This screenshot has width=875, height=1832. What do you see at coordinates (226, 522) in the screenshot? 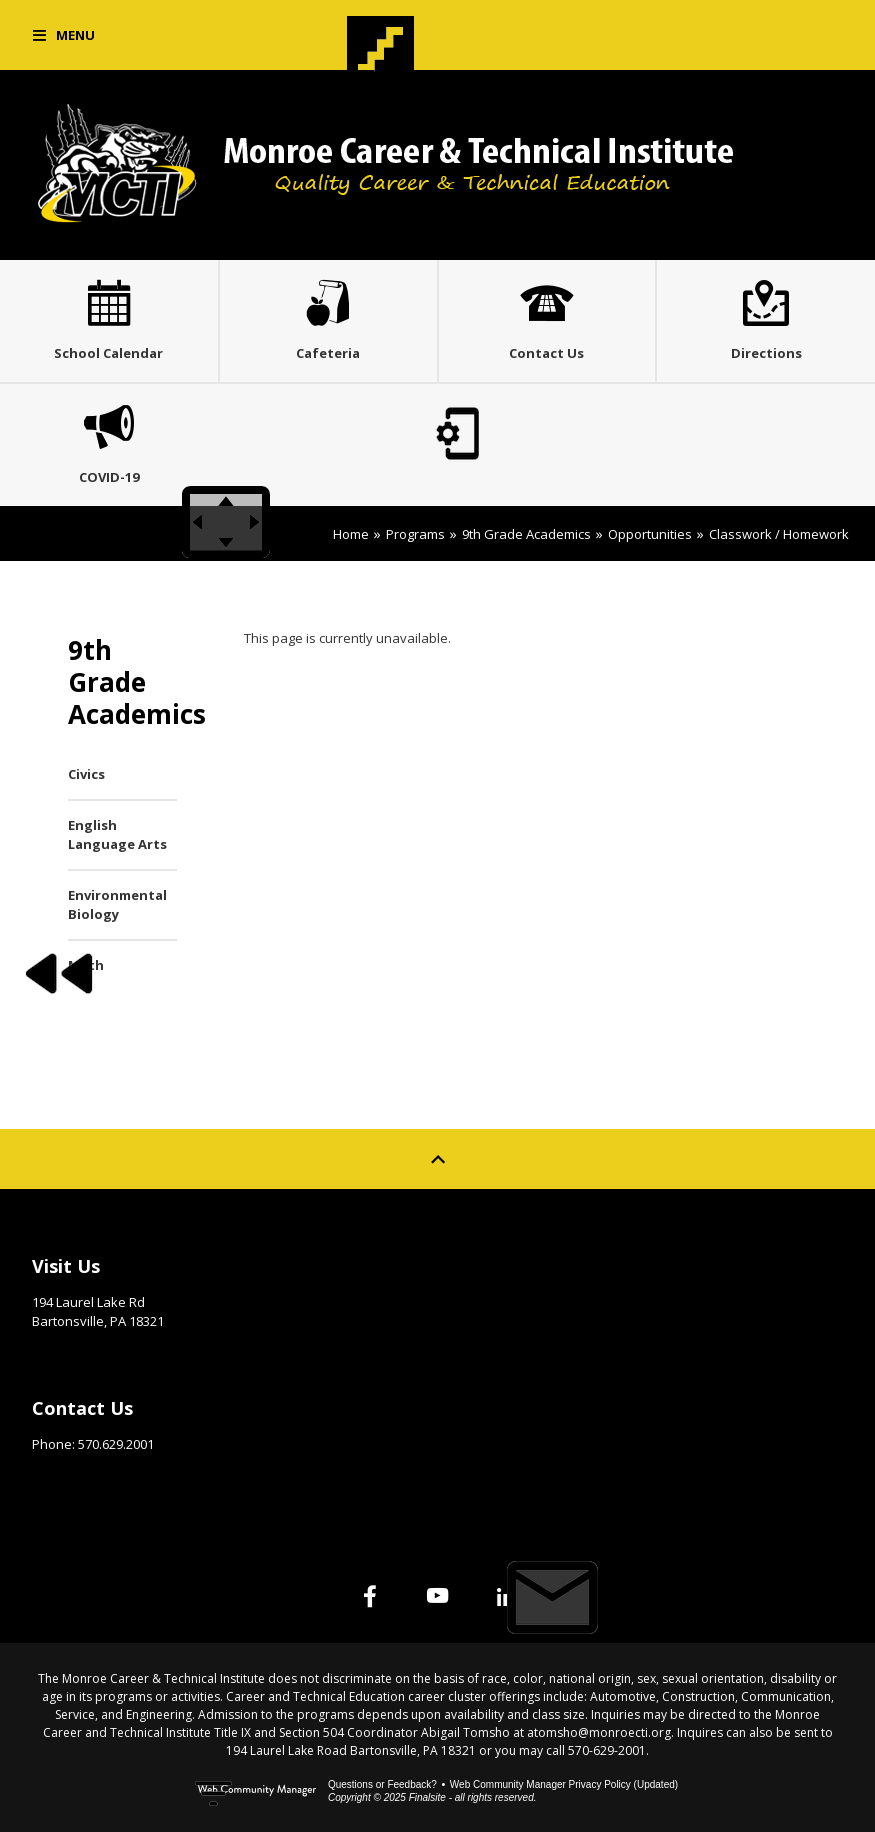
I see `adjust display overscan settings` at bounding box center [226, 522].